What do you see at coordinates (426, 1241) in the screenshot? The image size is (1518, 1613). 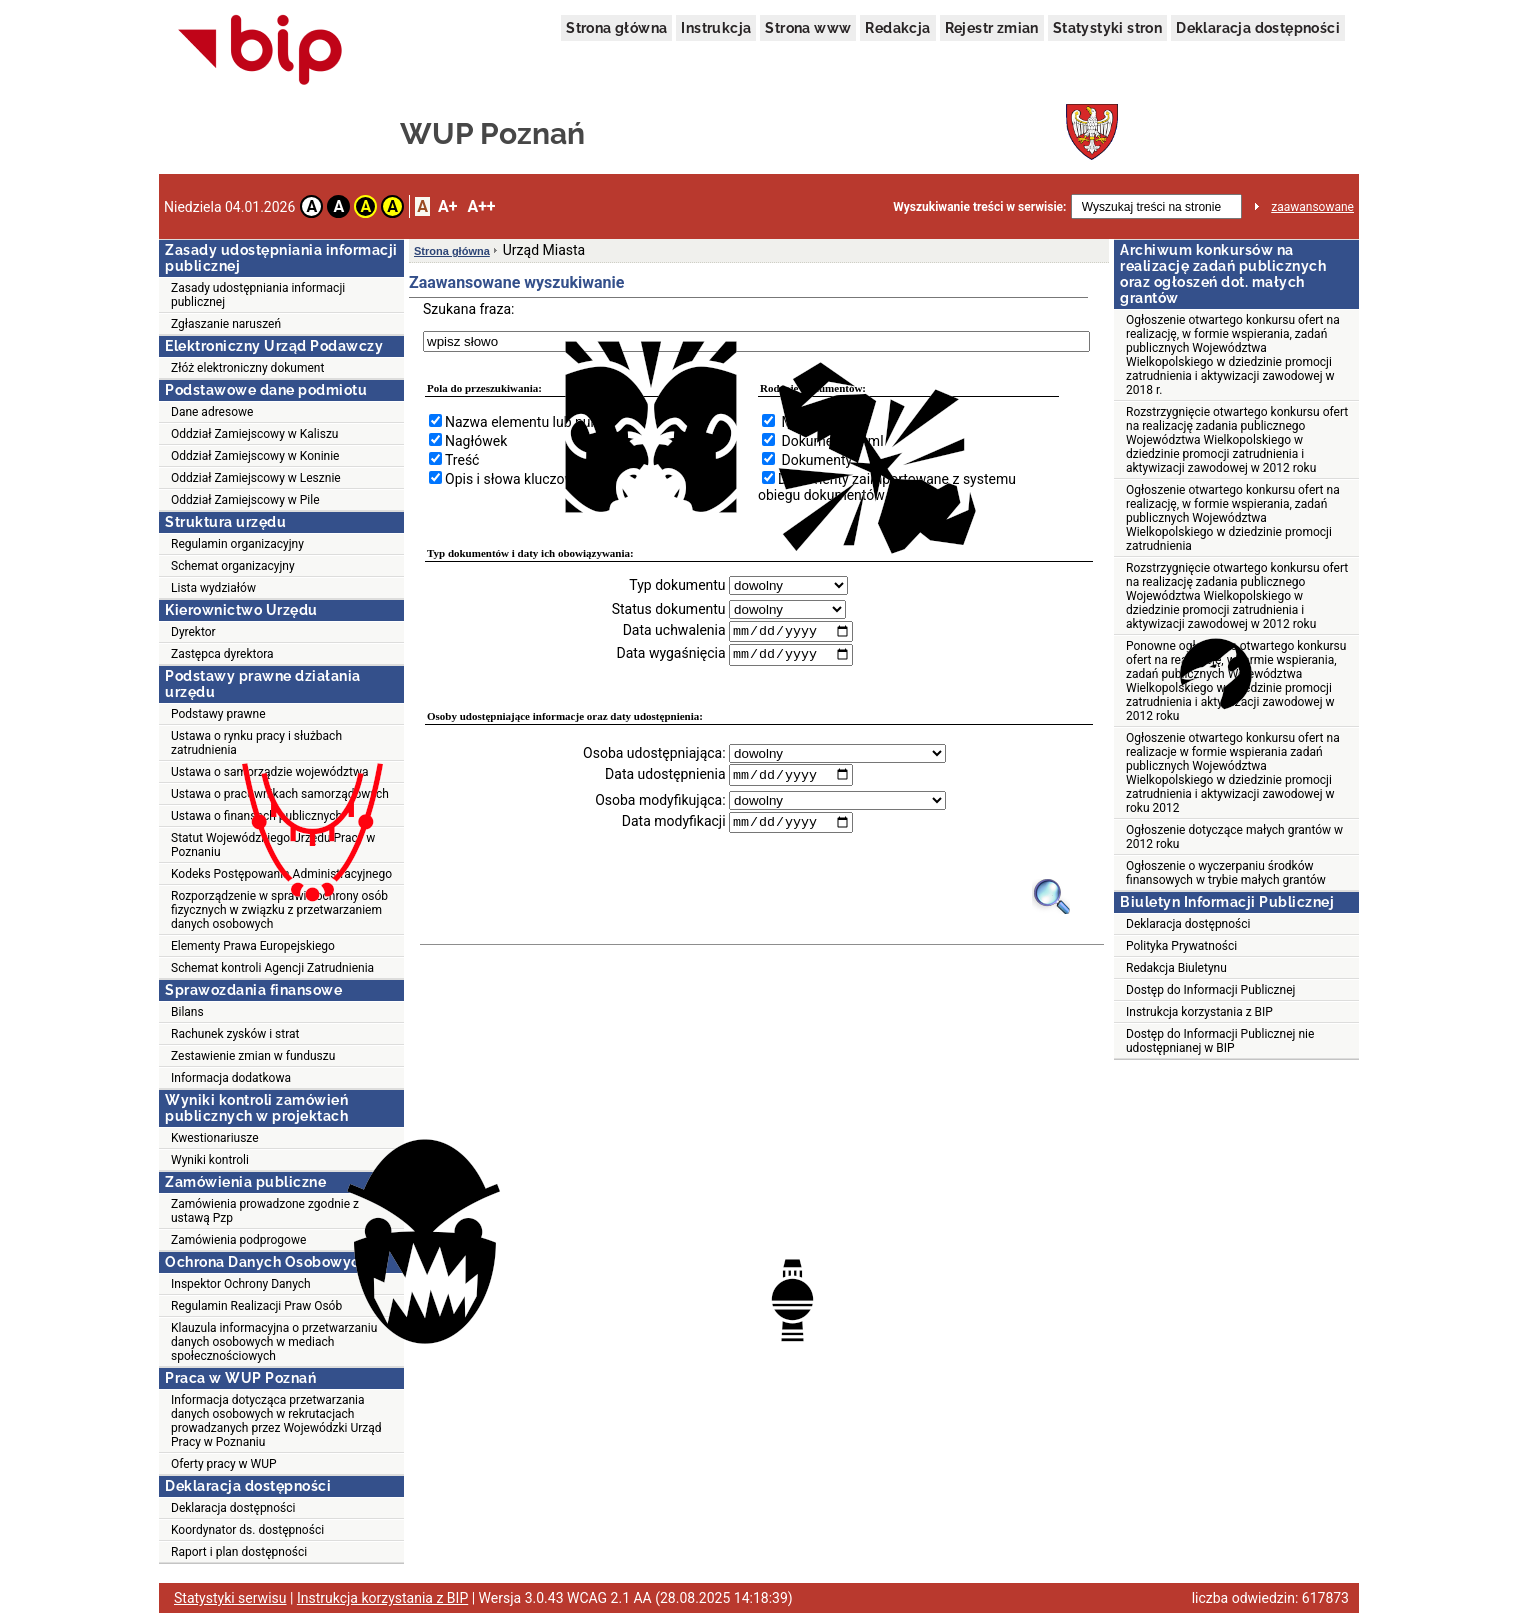 I see `select lizardman character or race` at bounding box center [426, 1241].